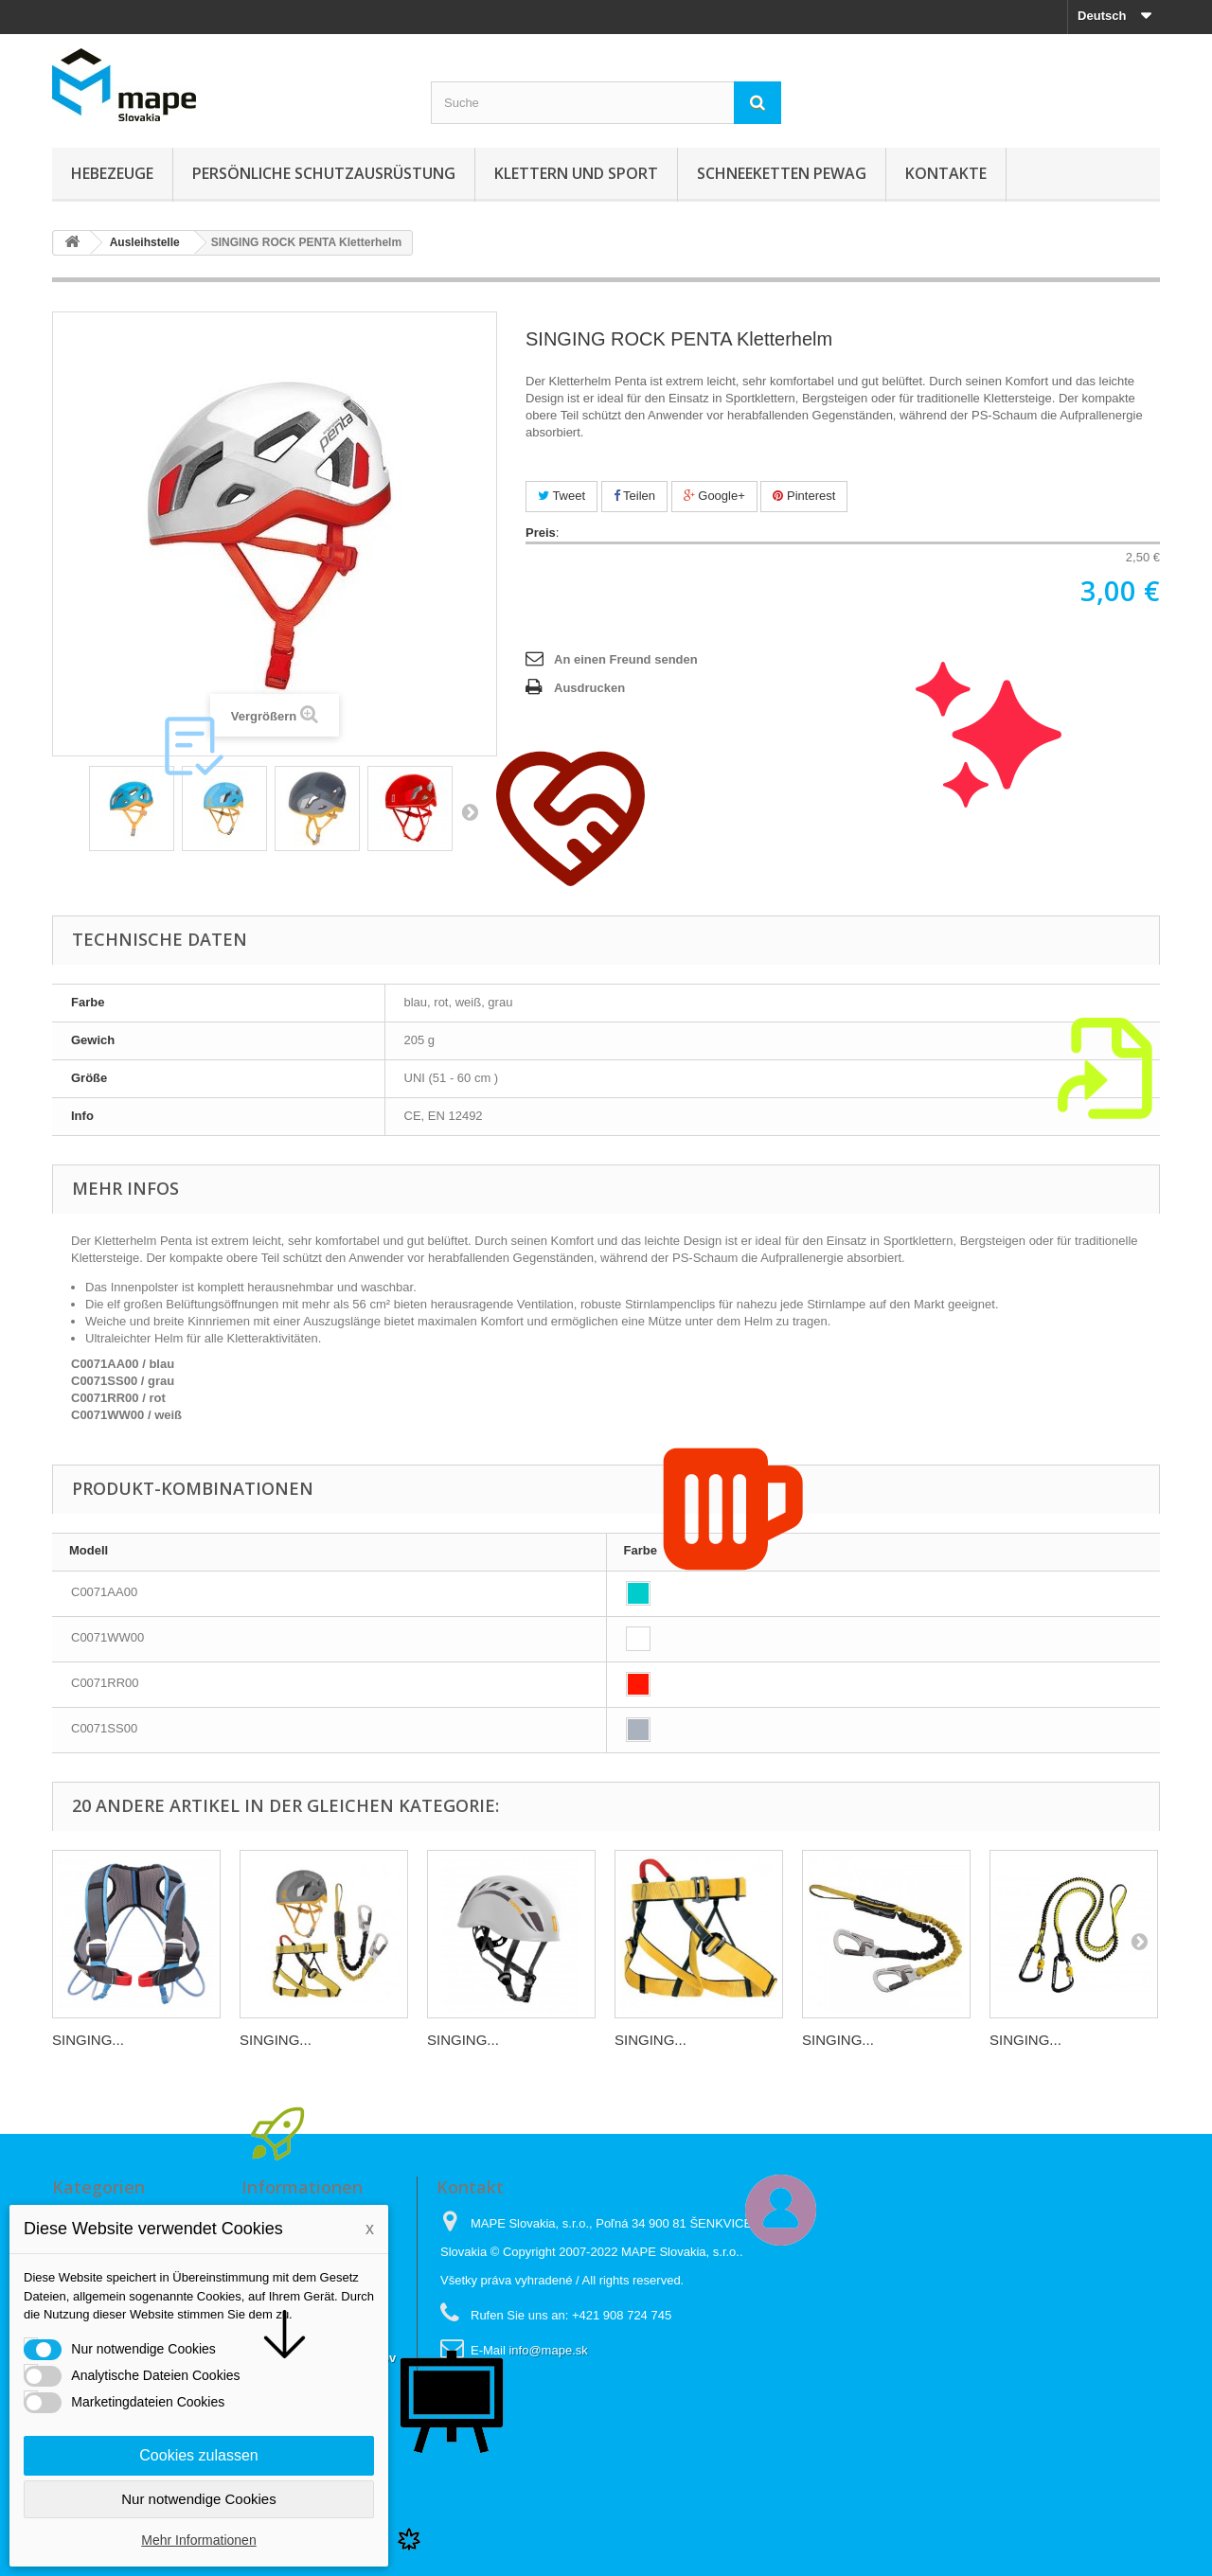 This screenshot has width=1212, height=2576. I want to click on indicates AI-generated or enhanced content, so click(989, 735).